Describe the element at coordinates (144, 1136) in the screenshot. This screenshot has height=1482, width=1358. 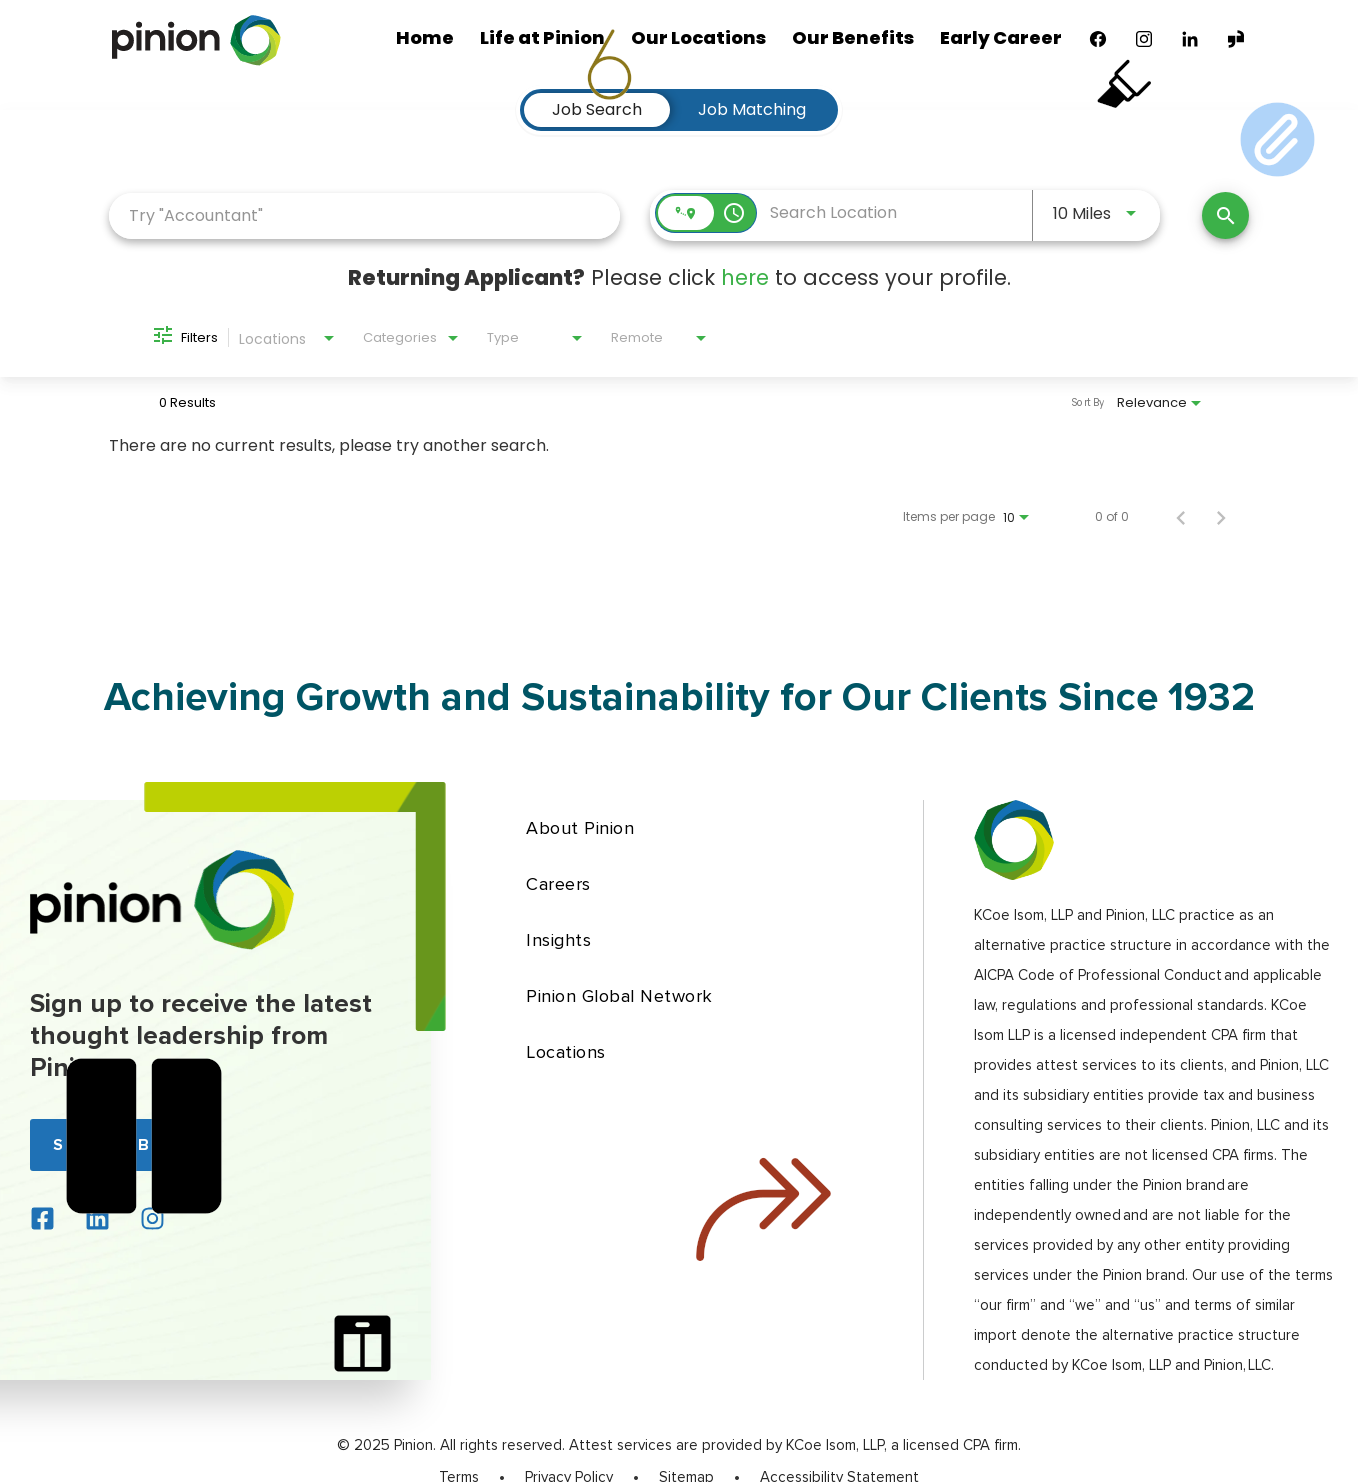
I see `switch to two-column layout` at that location.